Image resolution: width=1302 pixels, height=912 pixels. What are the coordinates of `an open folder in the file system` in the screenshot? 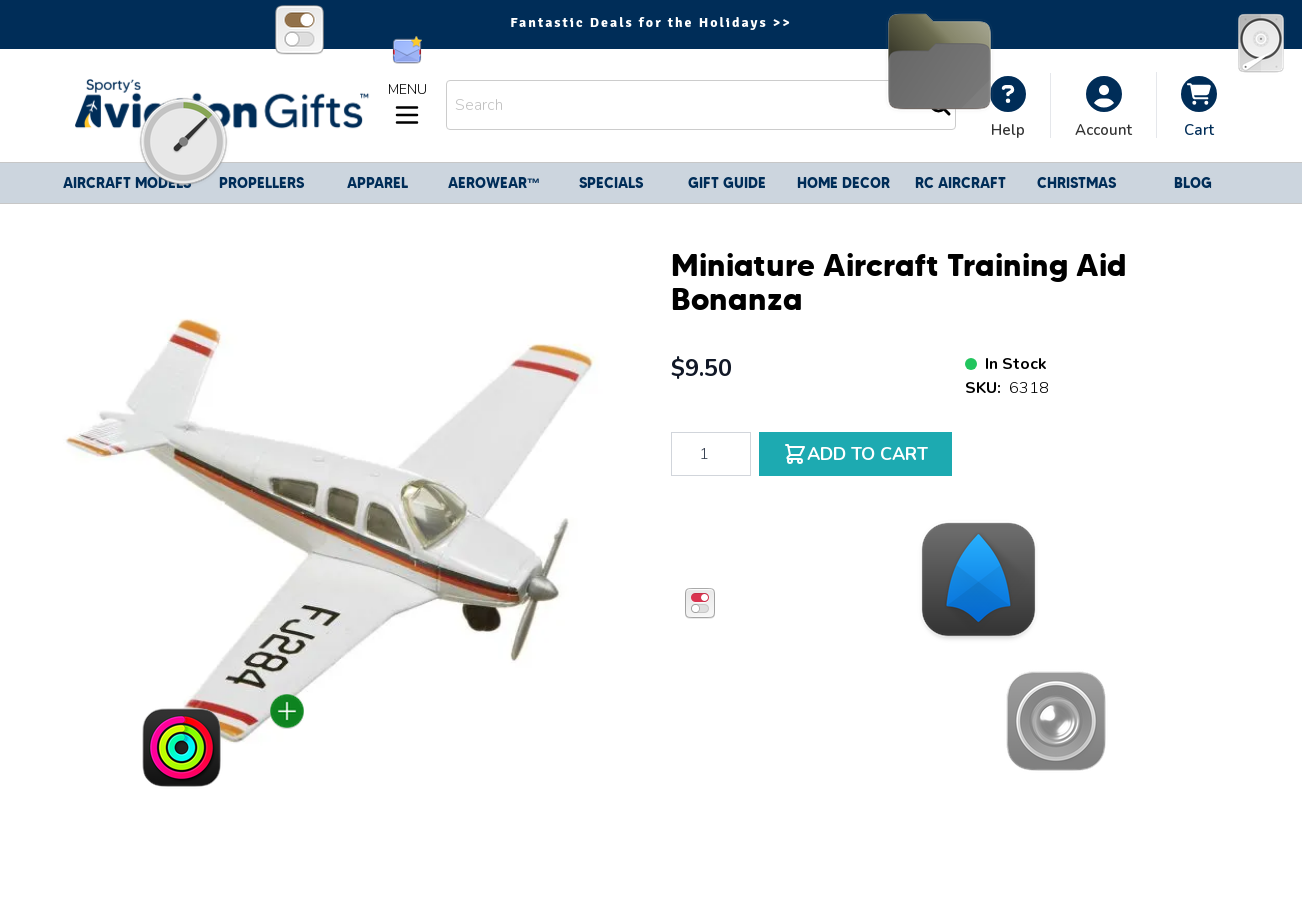 It's located at (939, 61).